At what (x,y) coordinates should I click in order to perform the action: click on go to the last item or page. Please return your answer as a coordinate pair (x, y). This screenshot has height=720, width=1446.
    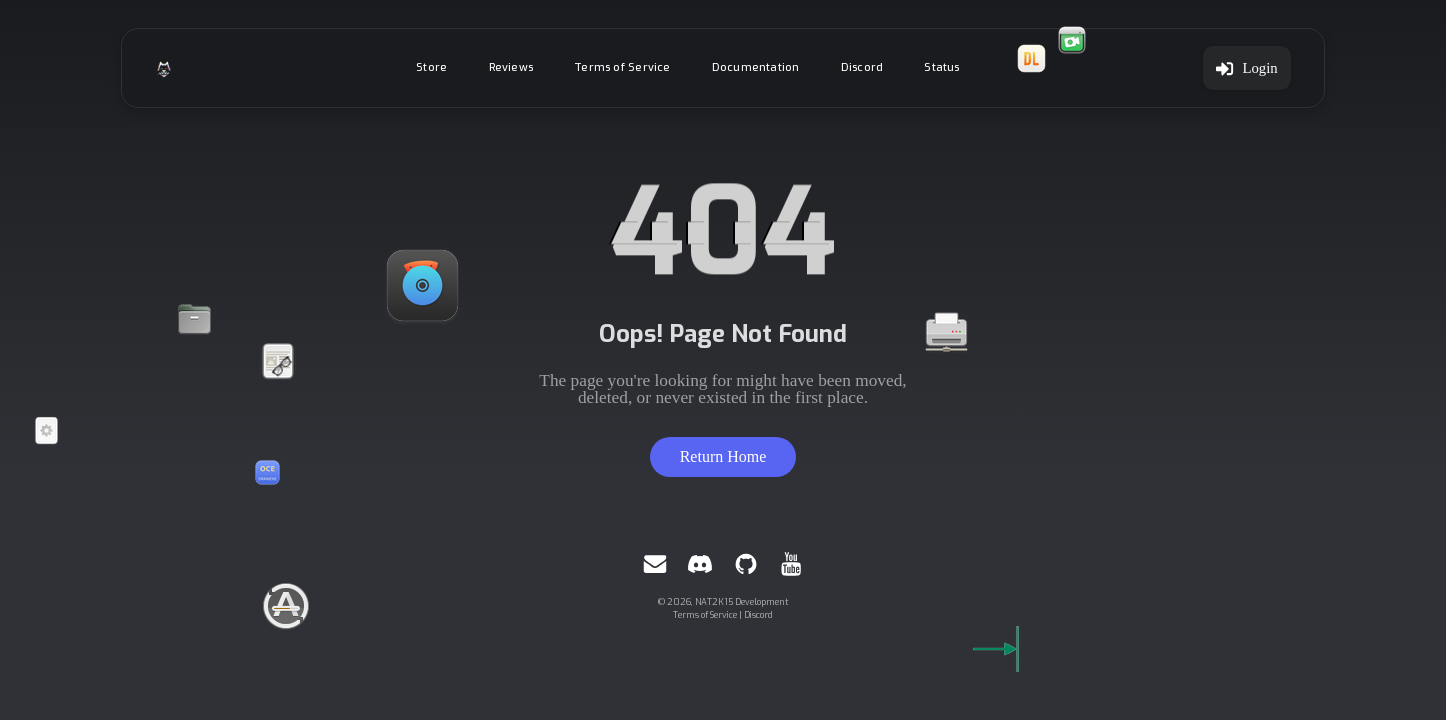
    Looking at the image, I should click on (996, 649).